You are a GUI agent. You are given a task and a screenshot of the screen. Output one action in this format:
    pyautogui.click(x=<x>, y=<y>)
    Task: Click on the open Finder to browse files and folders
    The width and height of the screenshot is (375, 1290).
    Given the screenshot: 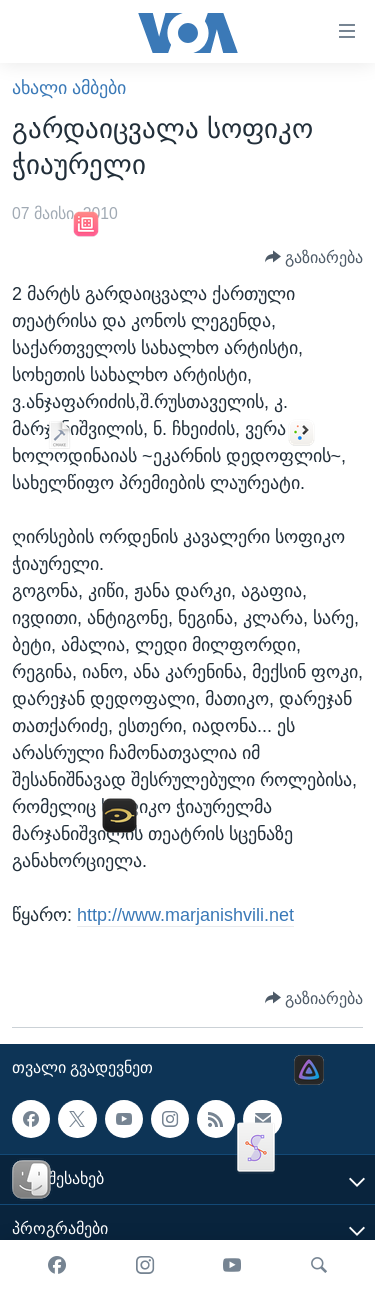 What is the action you would take?
    pyautogui.click(x=31, y=1179)
    